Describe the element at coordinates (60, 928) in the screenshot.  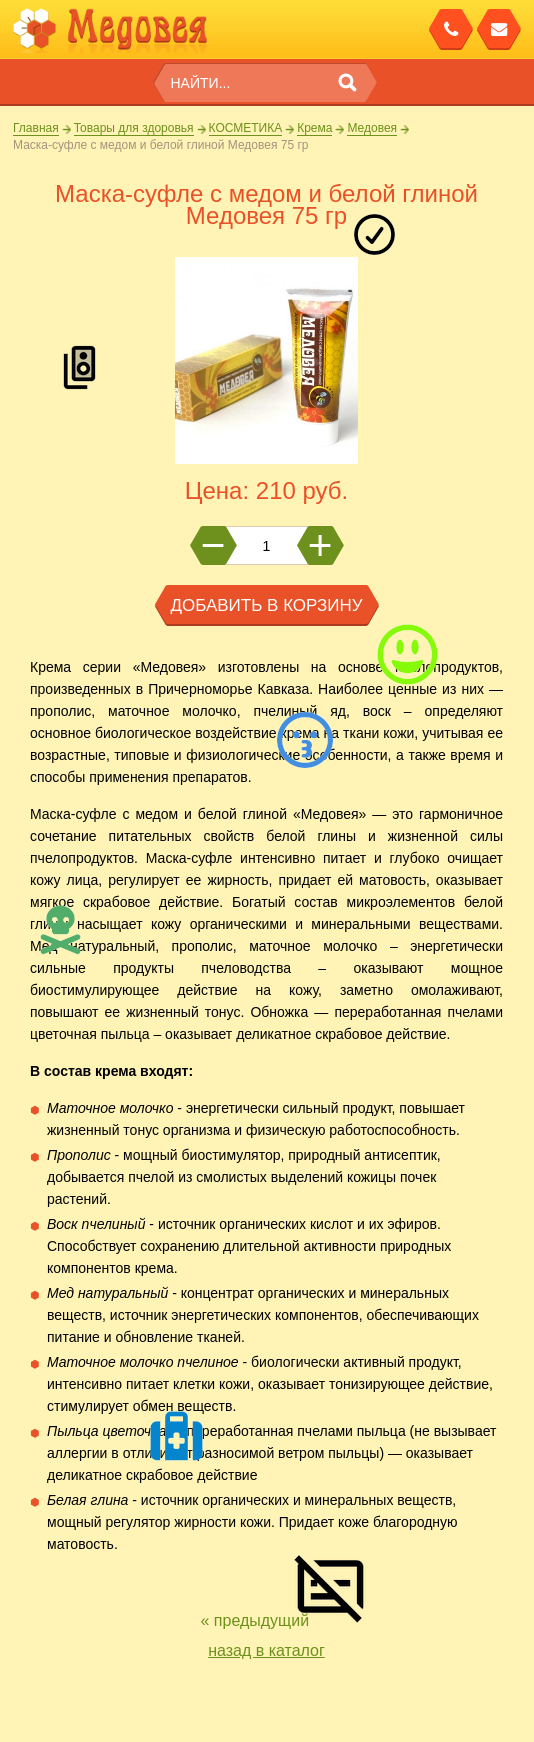
I see `indicates dangerous or hazardous content` at that location.